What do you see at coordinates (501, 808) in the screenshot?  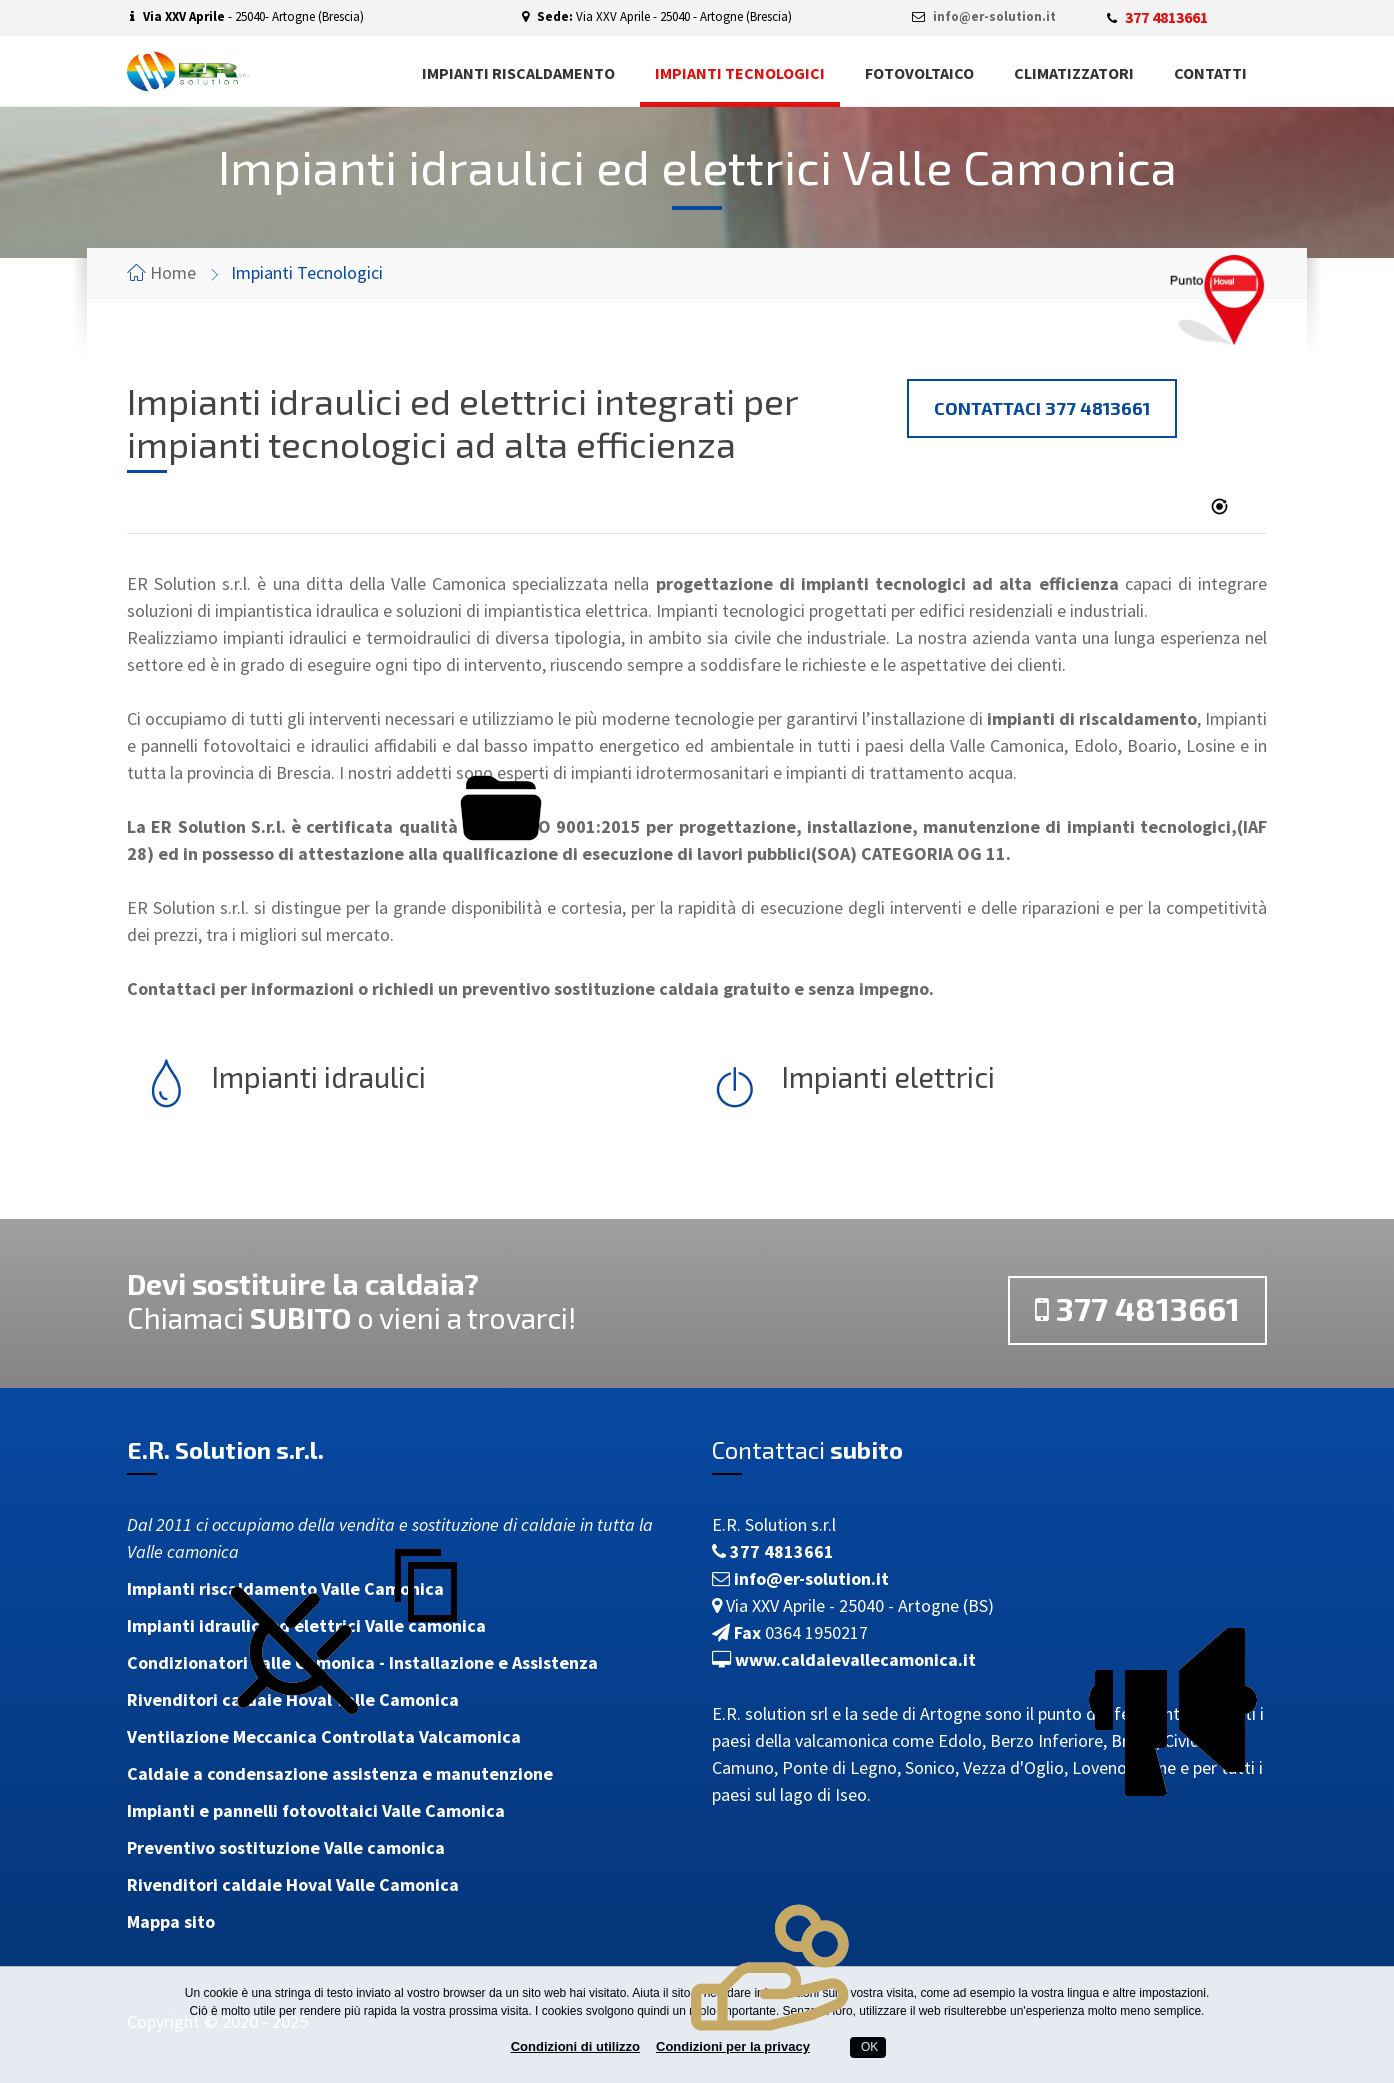 I see `open folder to view contents` at bounding box center [501, 808].